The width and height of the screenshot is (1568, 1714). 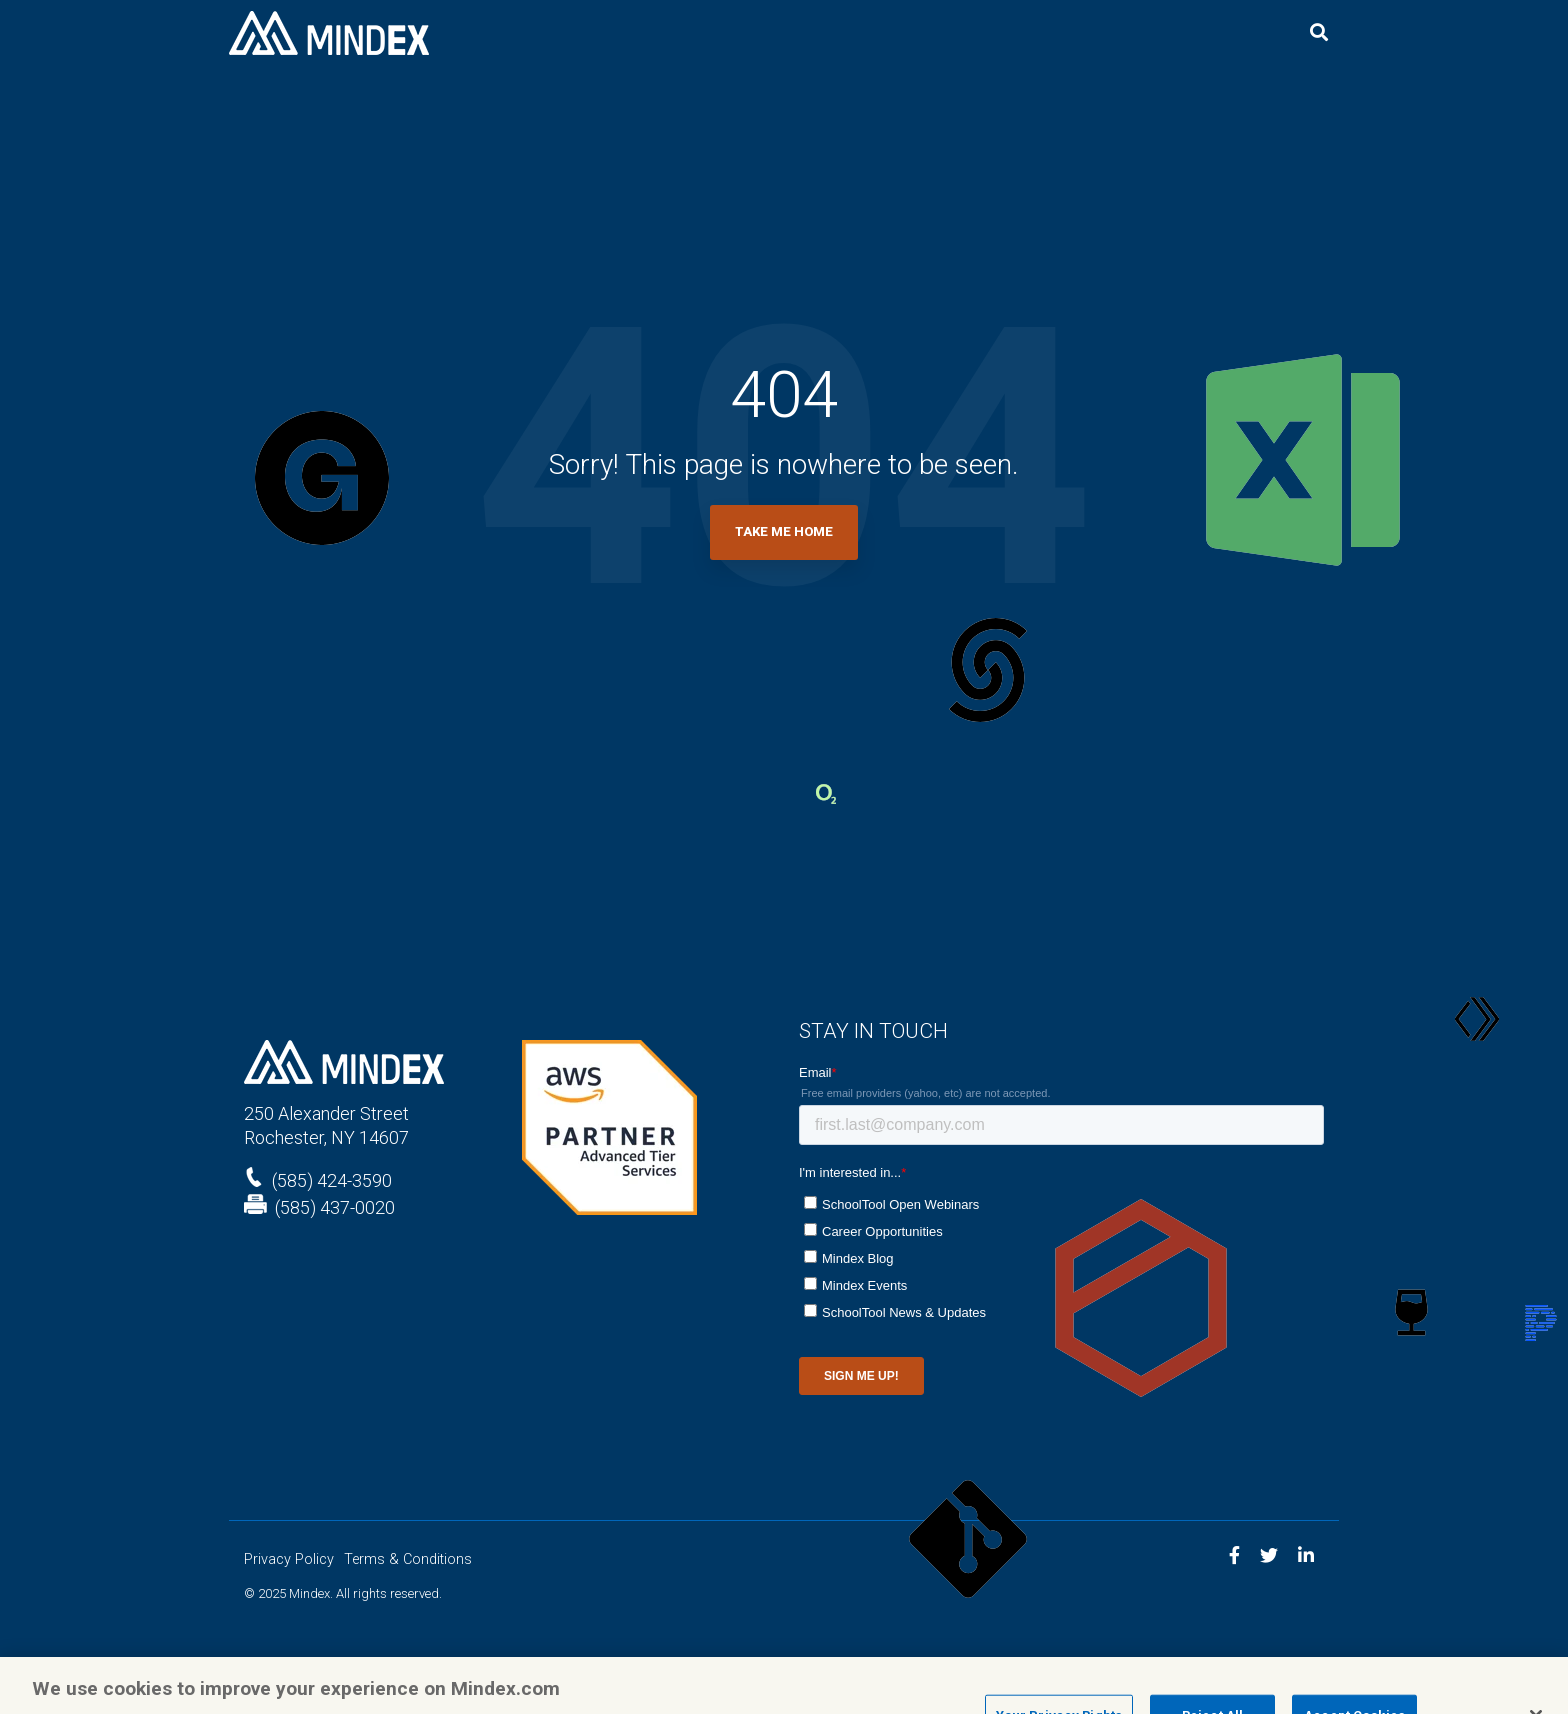 I want to click on prettier code formatter logo, so click(x=1541, y=1323).